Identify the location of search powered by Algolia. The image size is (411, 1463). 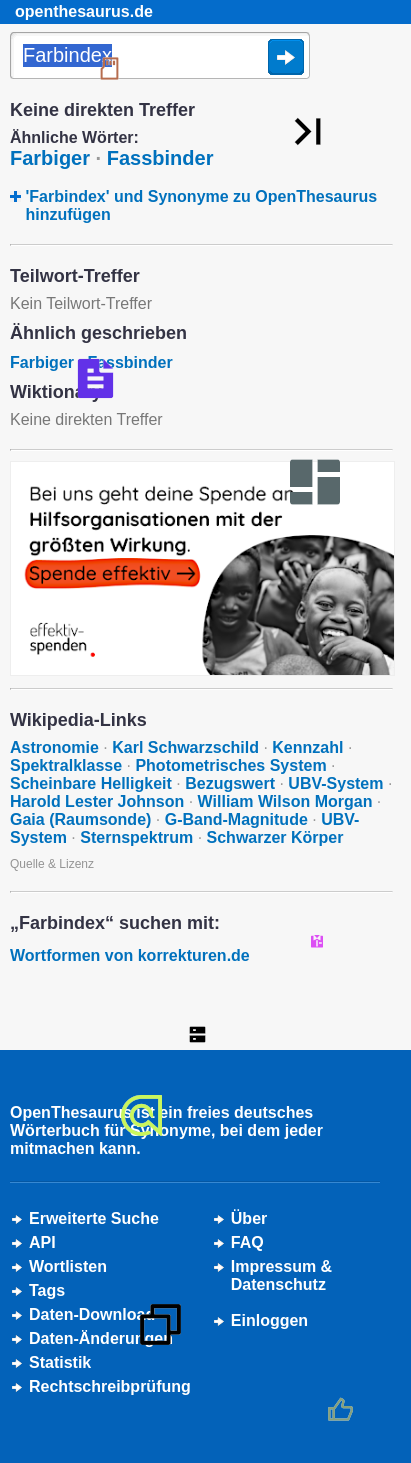
(141, 1115).